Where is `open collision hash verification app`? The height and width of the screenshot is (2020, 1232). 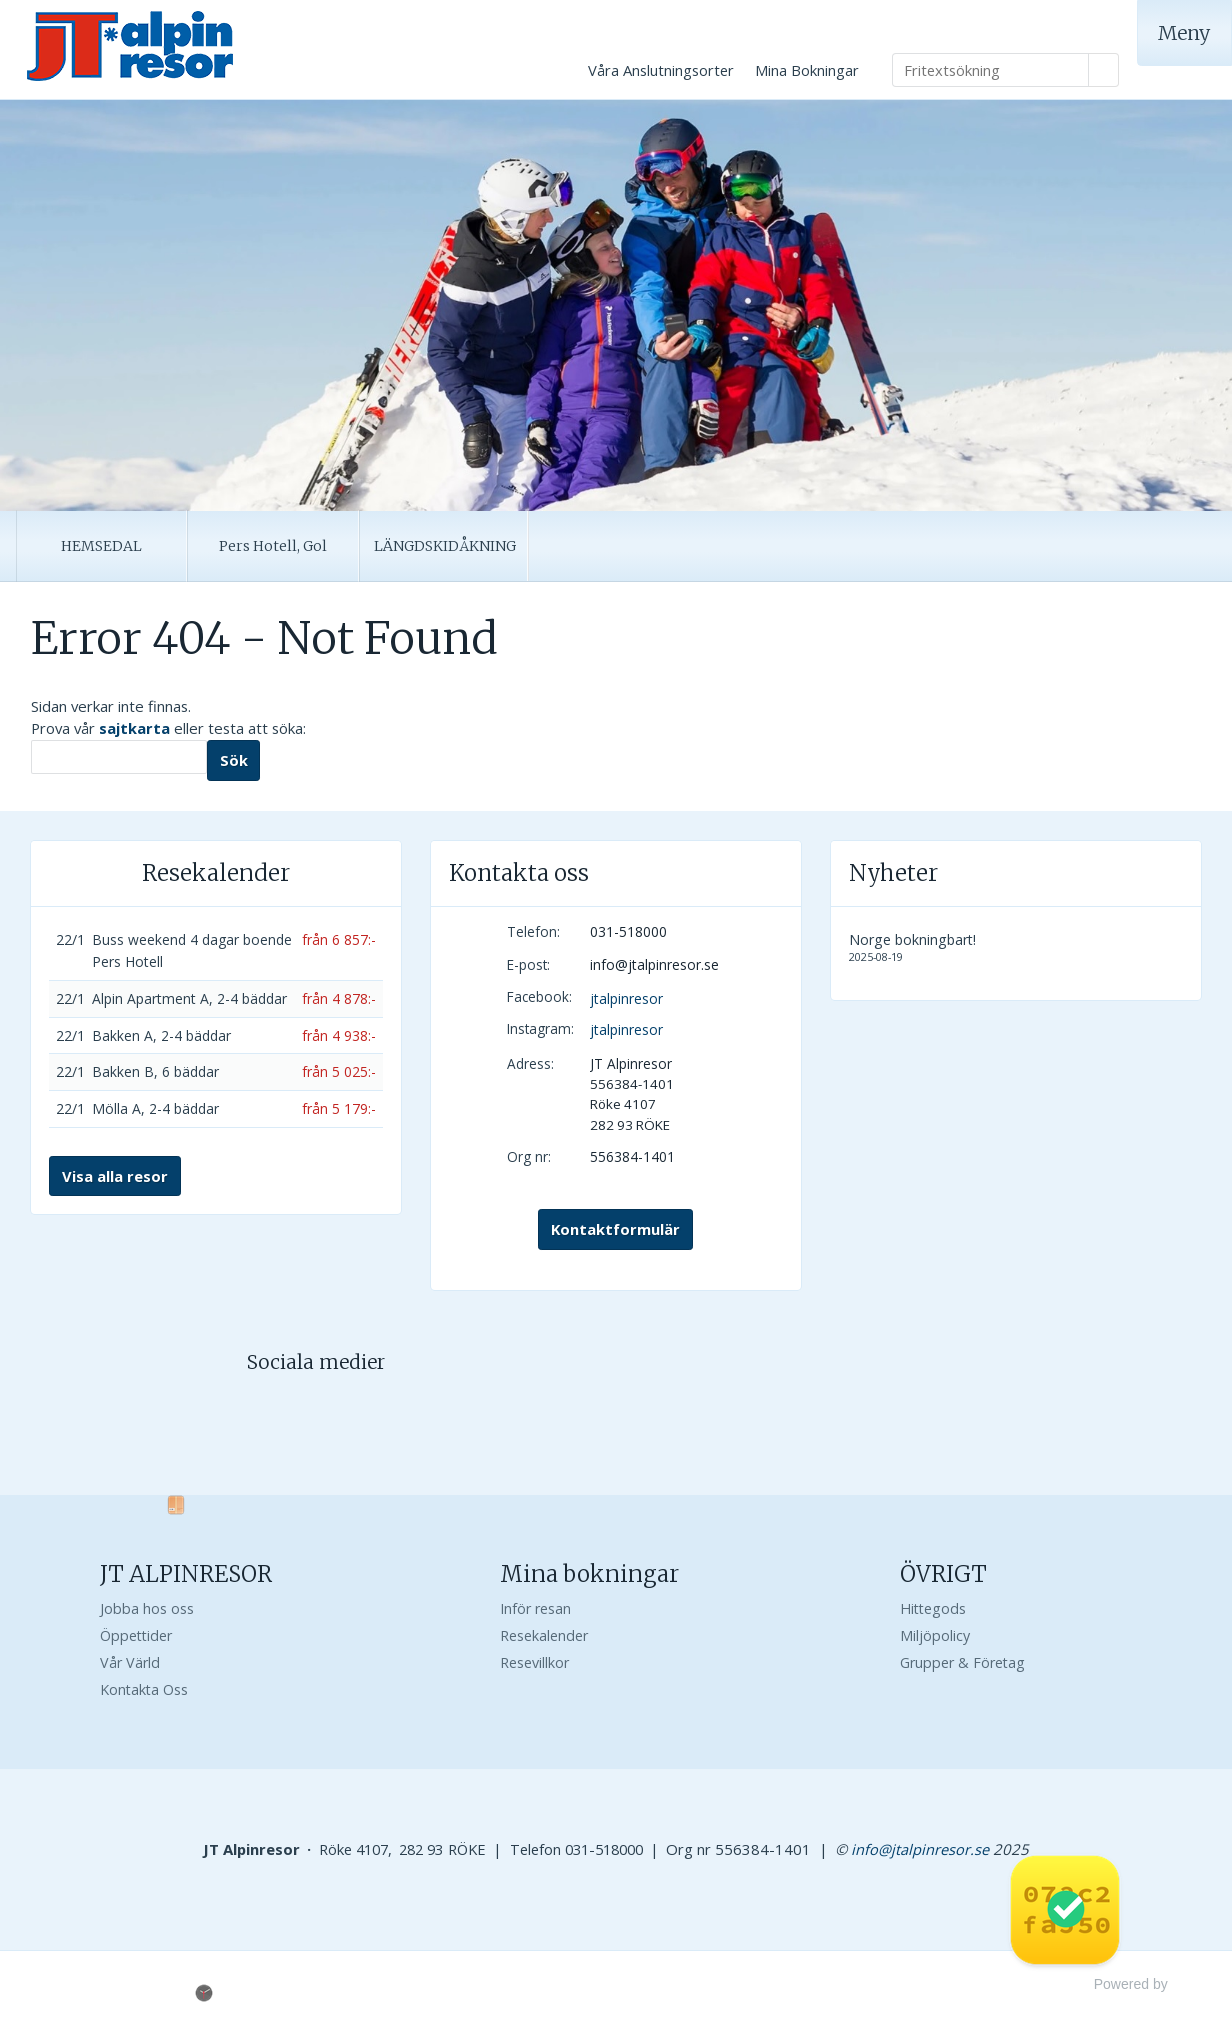 open collision hash verification app is located at coordinates (1065, 1910).